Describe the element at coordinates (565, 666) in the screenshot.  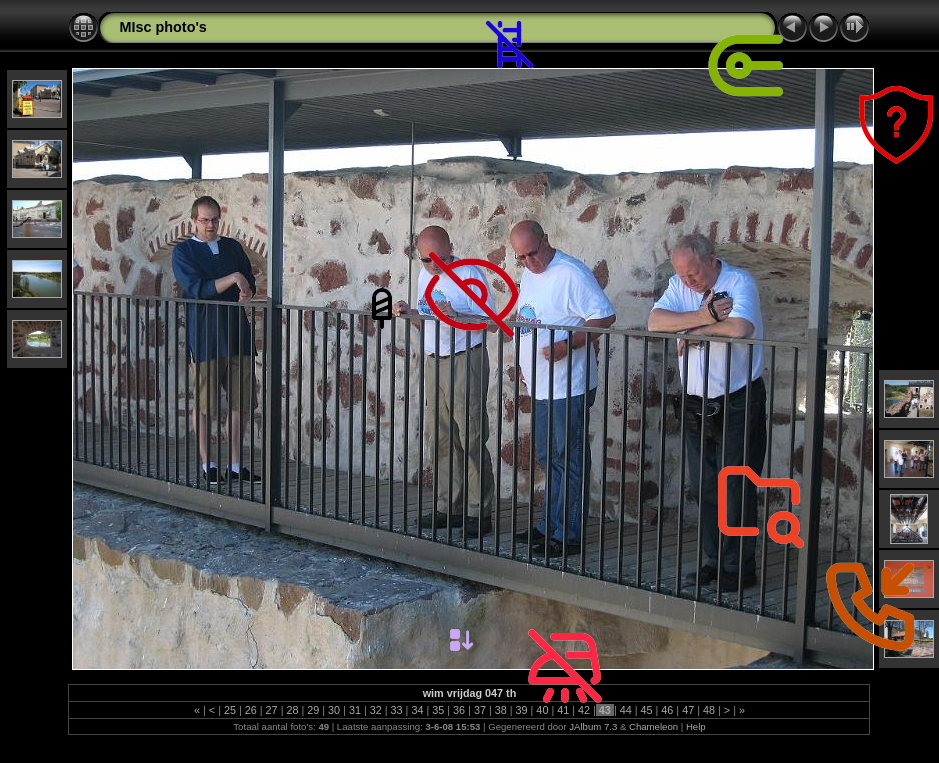
I see `do not use steam while ironing` at that location.